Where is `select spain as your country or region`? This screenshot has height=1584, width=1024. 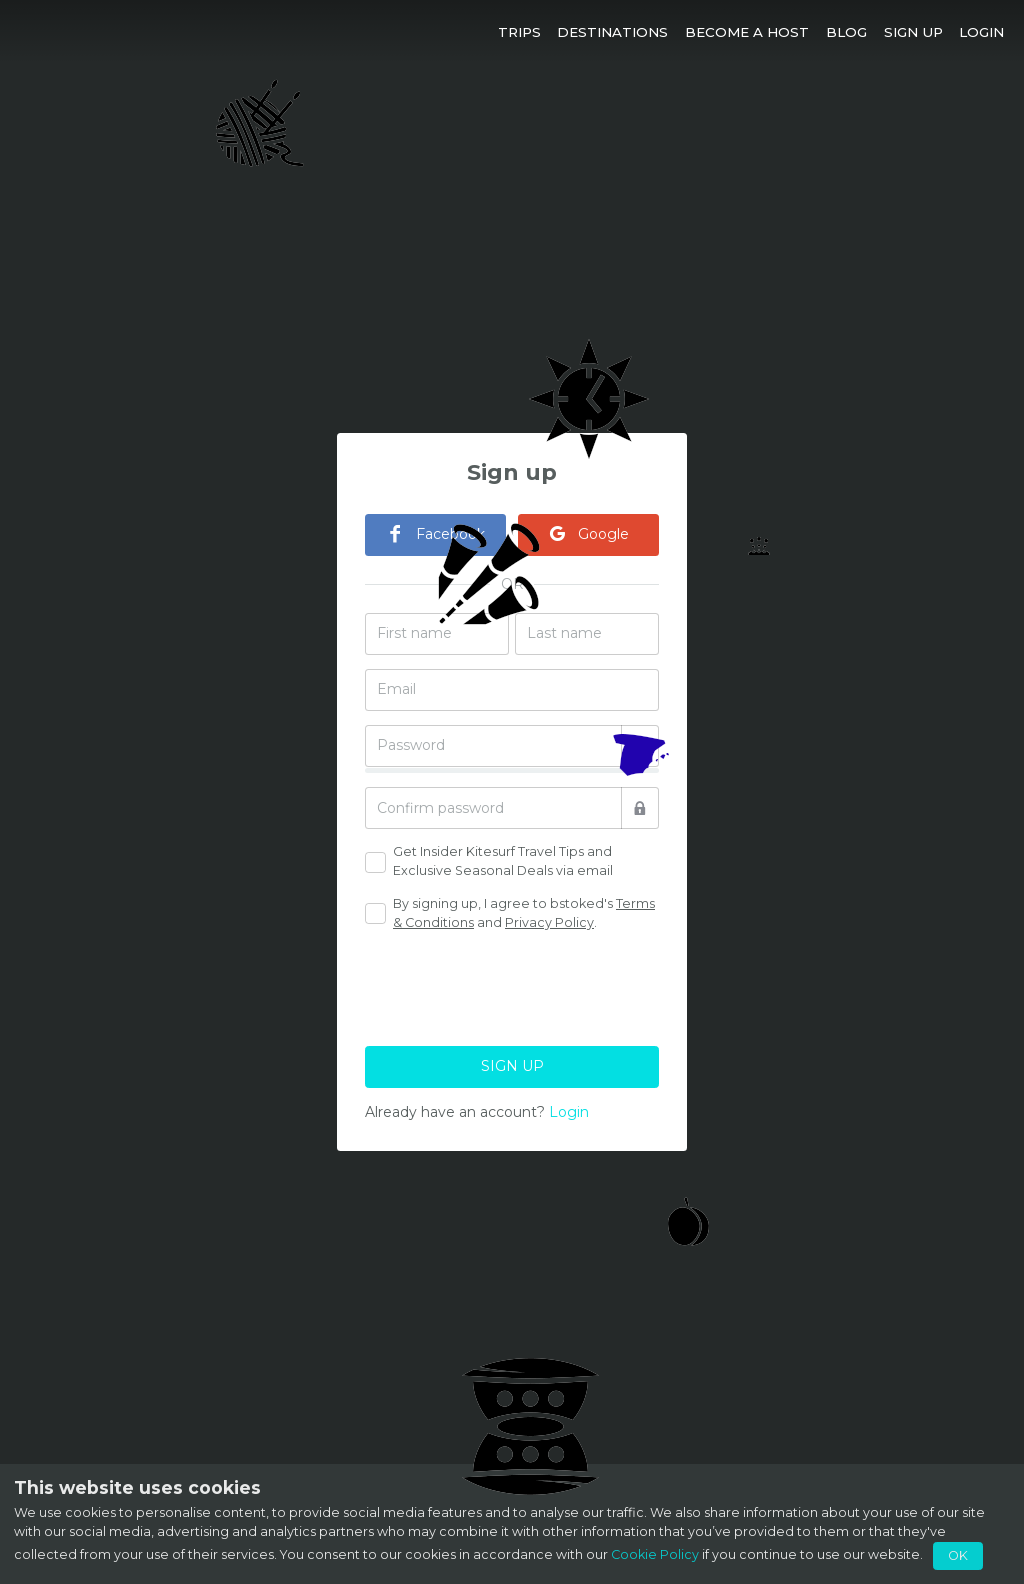
select spain as your country or region is located at coordinates (641, 755).